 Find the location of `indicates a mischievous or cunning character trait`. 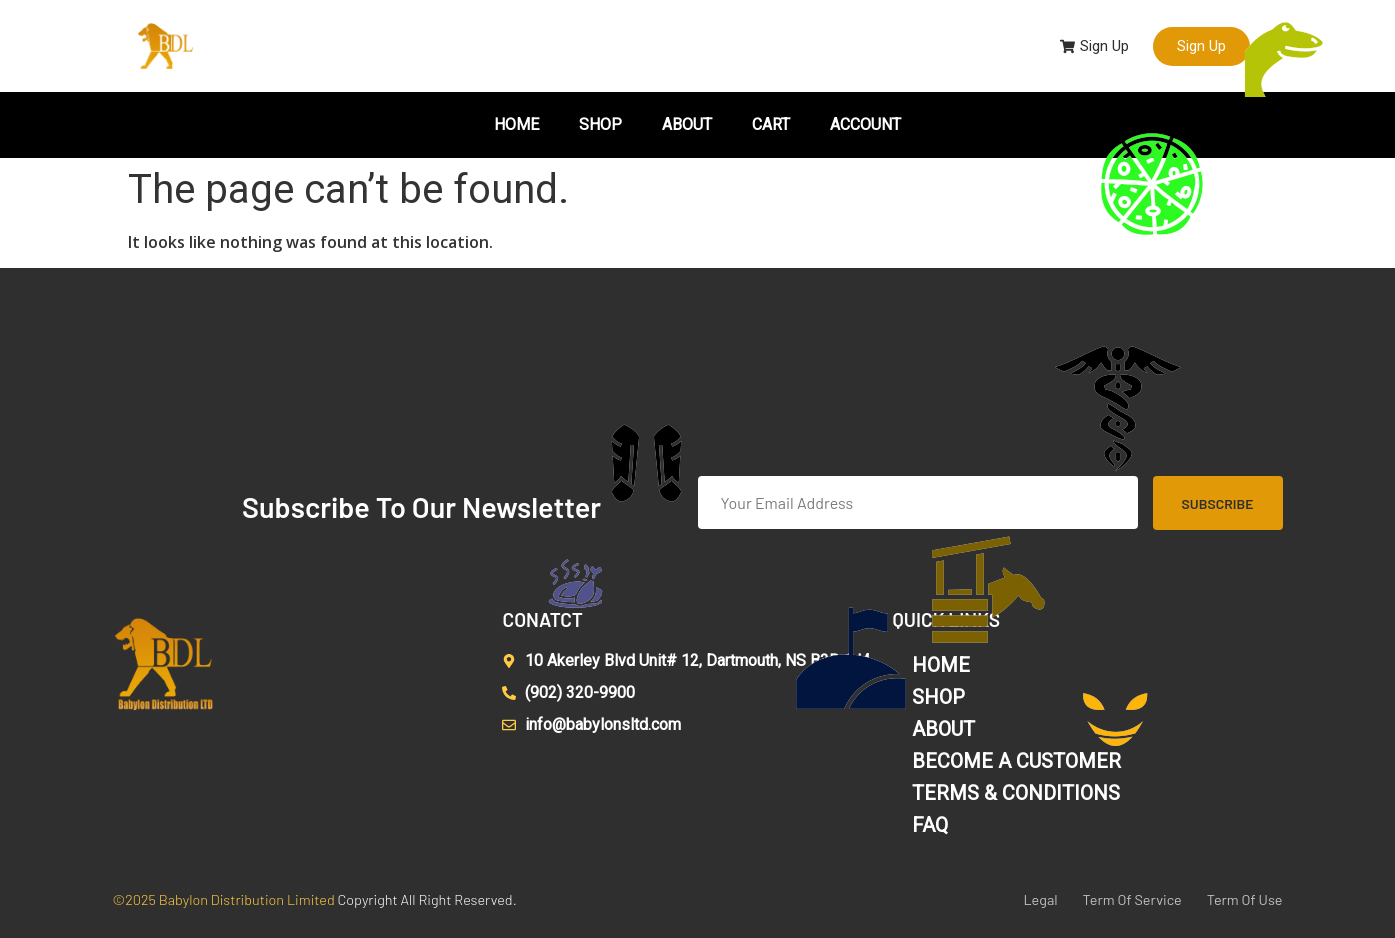

indicates a mischievous or cunning character trait is located at coordinates (1114, 717).